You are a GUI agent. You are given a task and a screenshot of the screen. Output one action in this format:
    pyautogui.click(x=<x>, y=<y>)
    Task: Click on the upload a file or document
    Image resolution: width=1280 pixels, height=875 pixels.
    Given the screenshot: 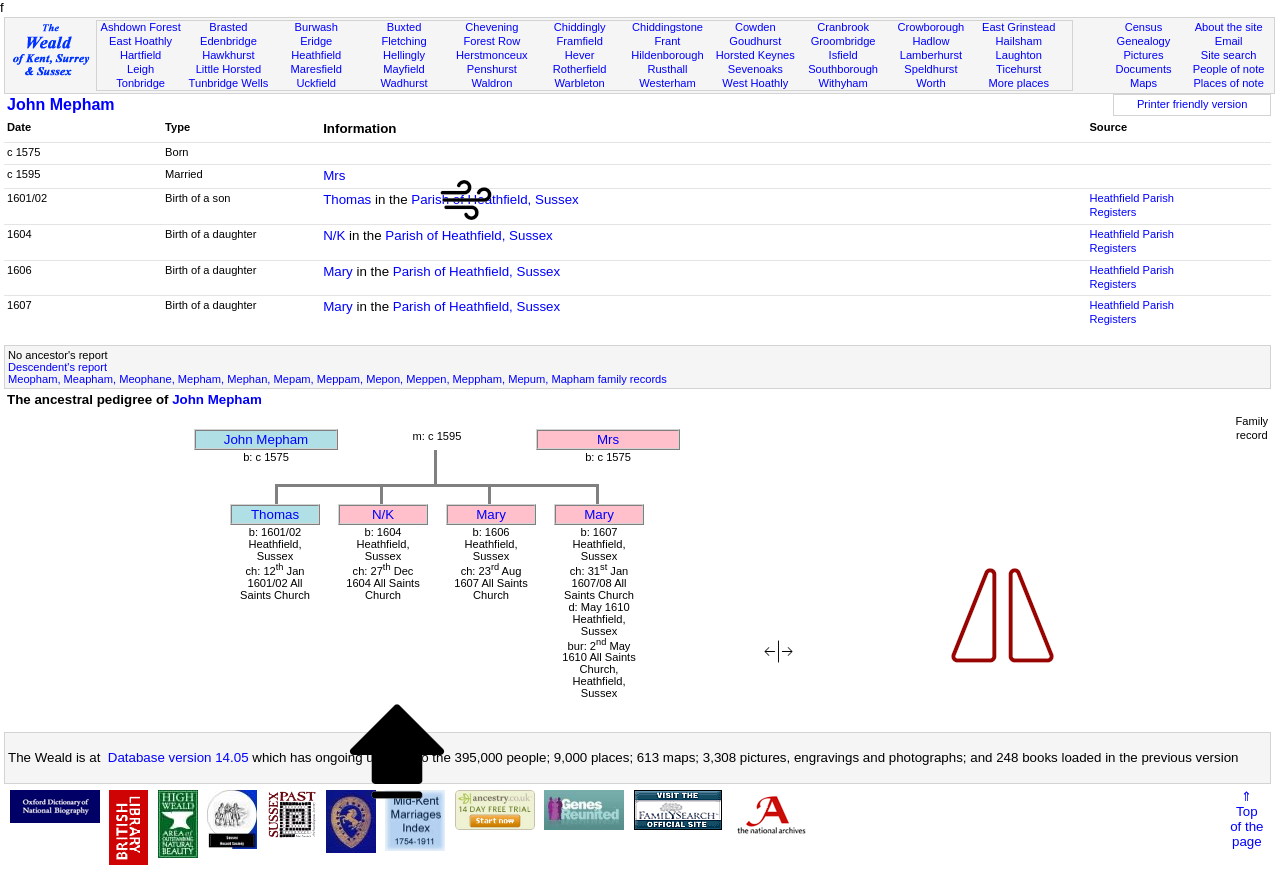 What is the action you would take?
    pyautogui.click(x=397, y=755)
    